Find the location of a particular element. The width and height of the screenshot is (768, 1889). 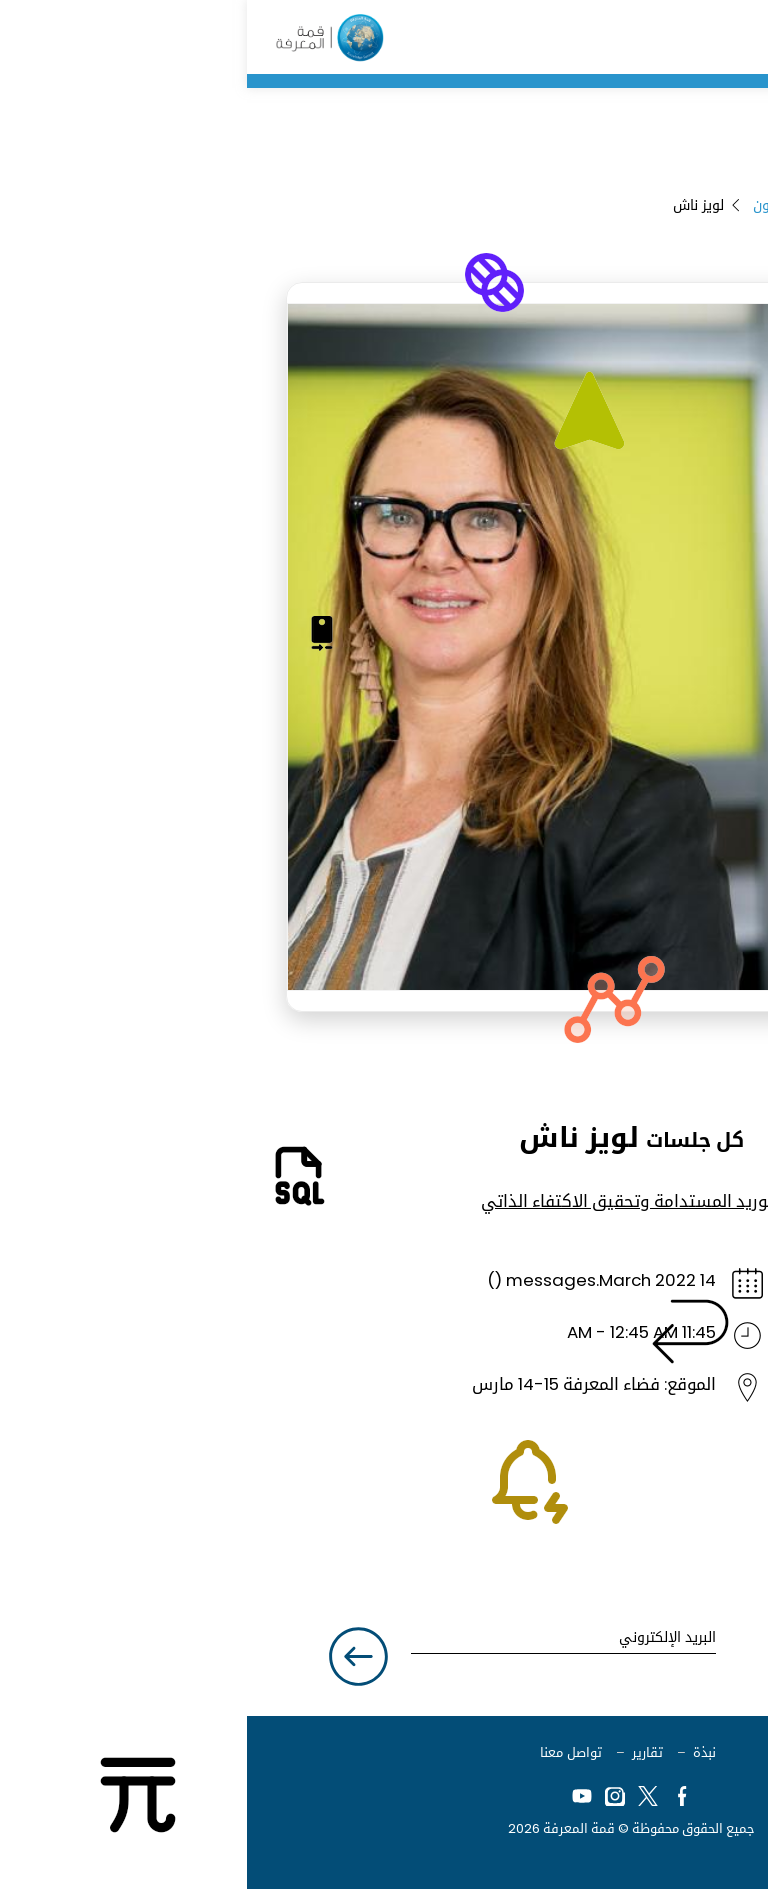

exclude overlapping items from selection is located at coordinates (494, 282).